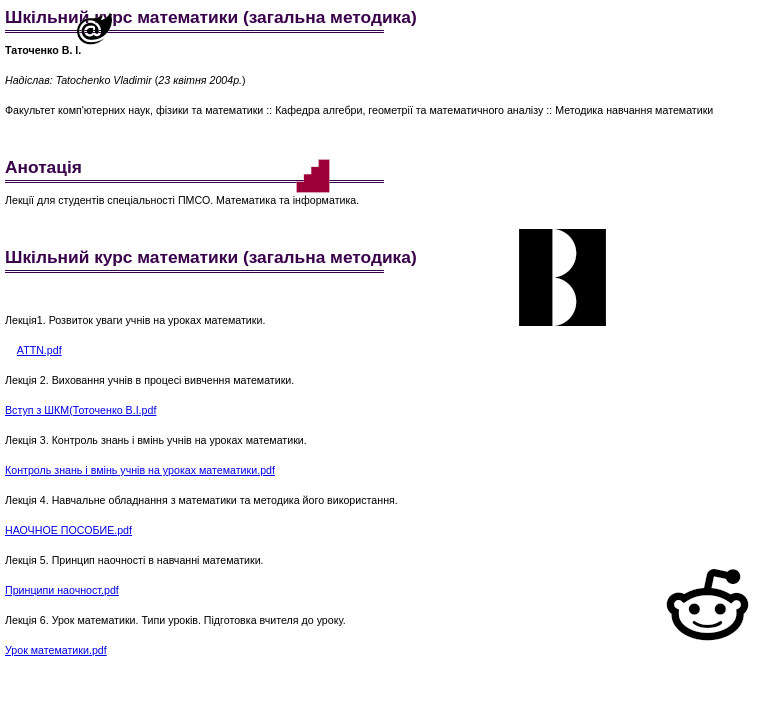  What do you see at coordinates (707, 603) in the screenshot?
I see `open the Reddit app` at bounding box center [707, 603].